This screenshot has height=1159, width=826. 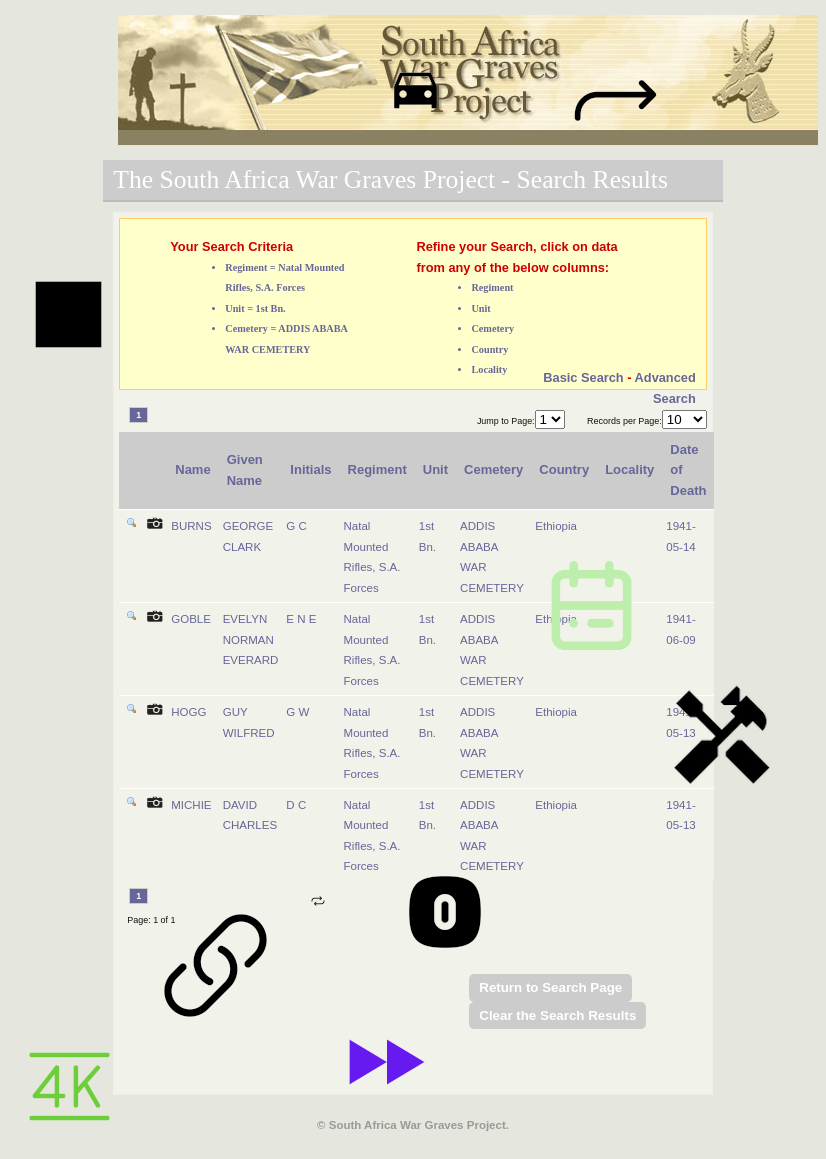 I want to click on access tools and settings, so click(x=722, y=736).